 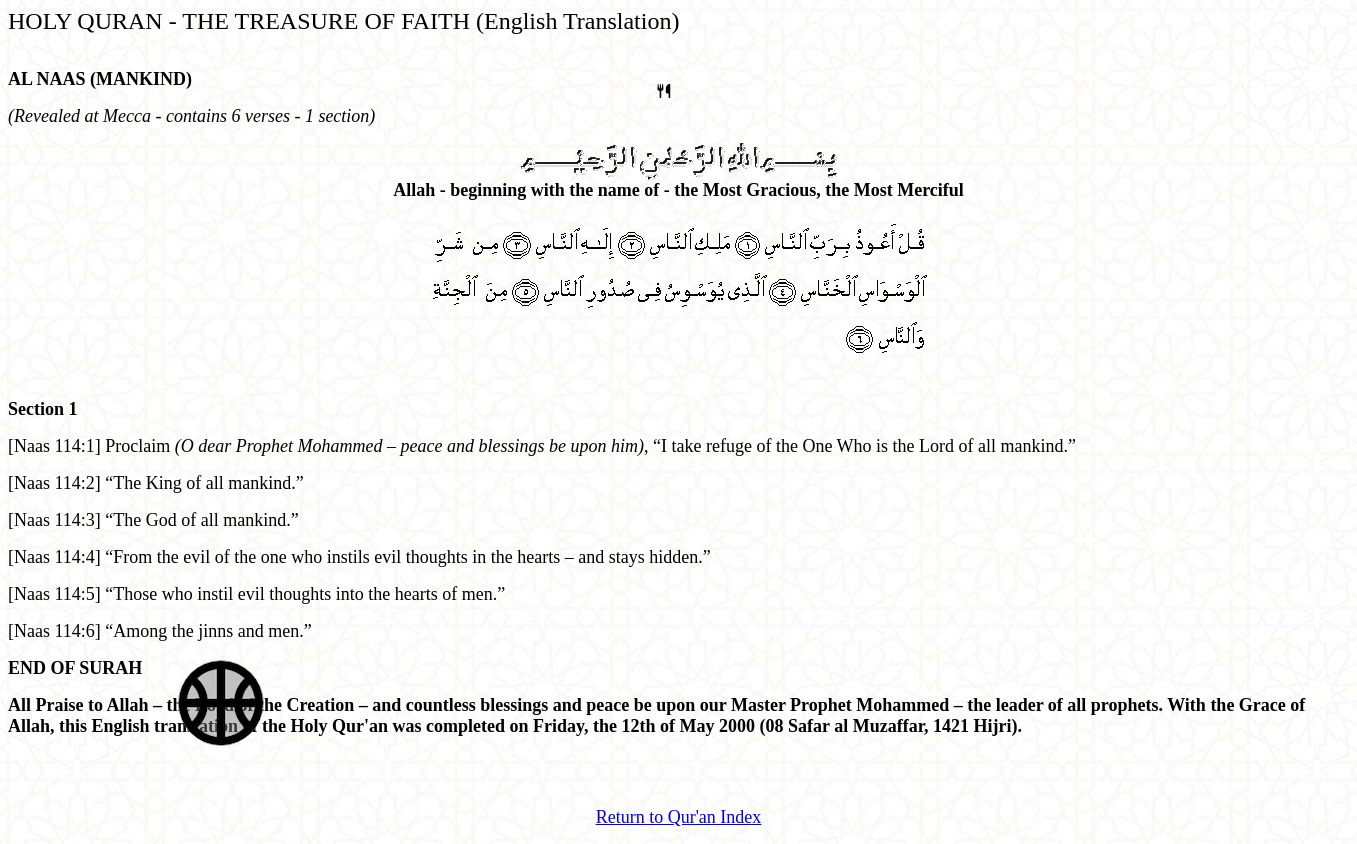 I want to click on find nearby restaurants or dining options, so click(x=664, y=91).